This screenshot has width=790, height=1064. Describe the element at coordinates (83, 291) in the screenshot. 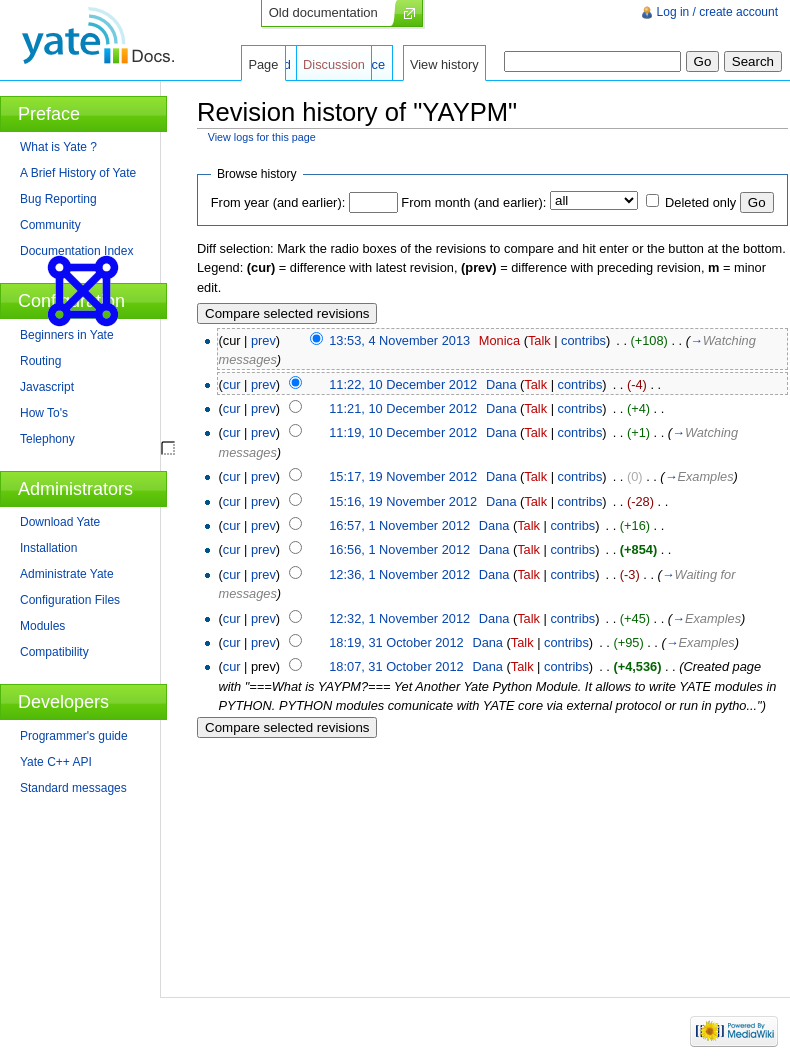

I see `view full network topology` at that location.